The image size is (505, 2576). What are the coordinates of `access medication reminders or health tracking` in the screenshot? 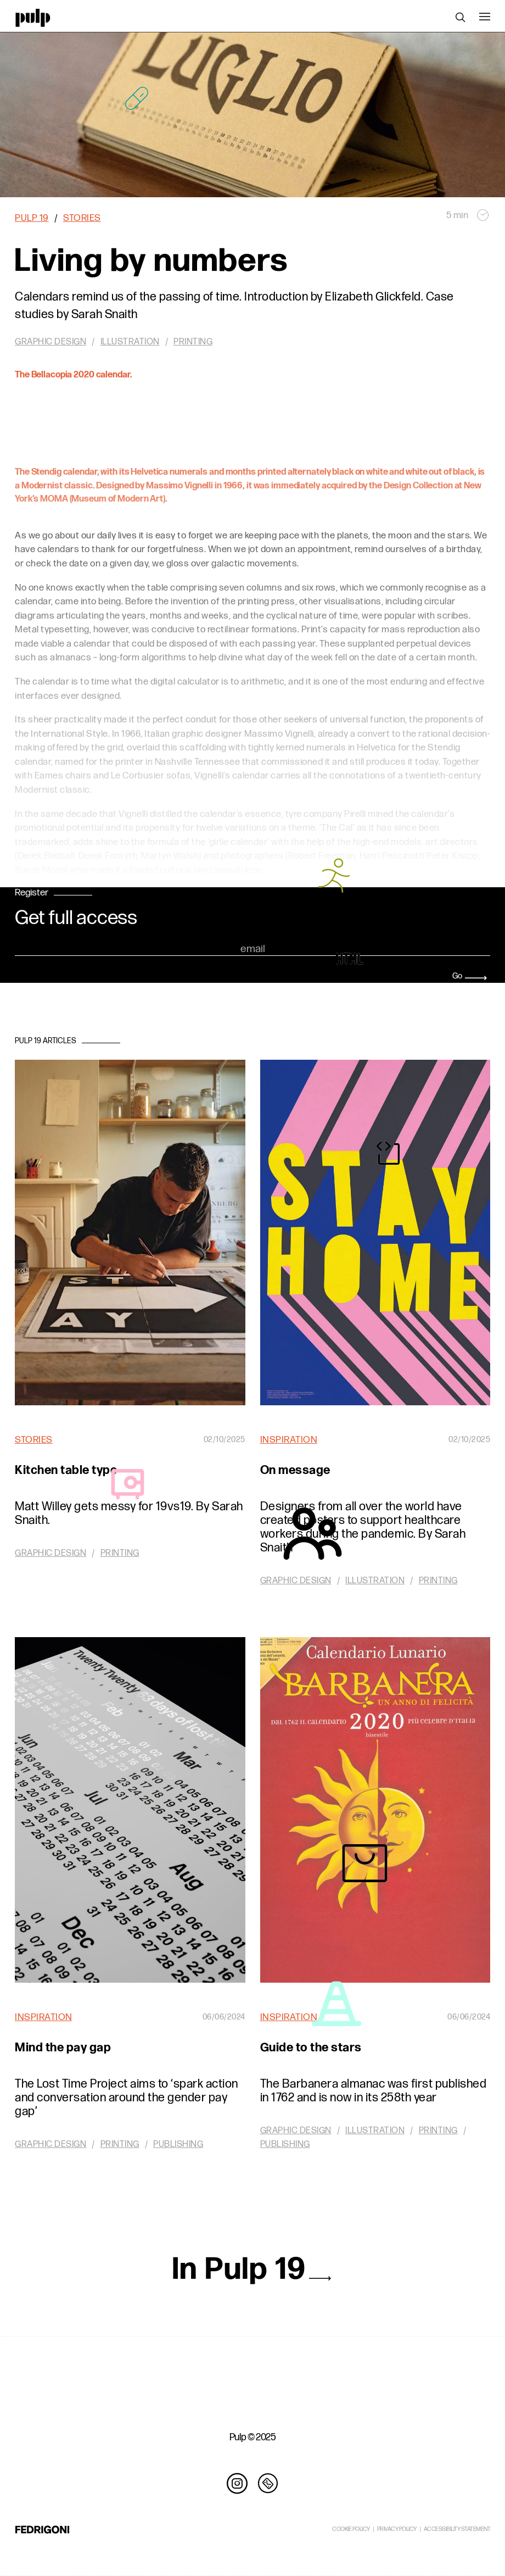 It's located at (137, 98).